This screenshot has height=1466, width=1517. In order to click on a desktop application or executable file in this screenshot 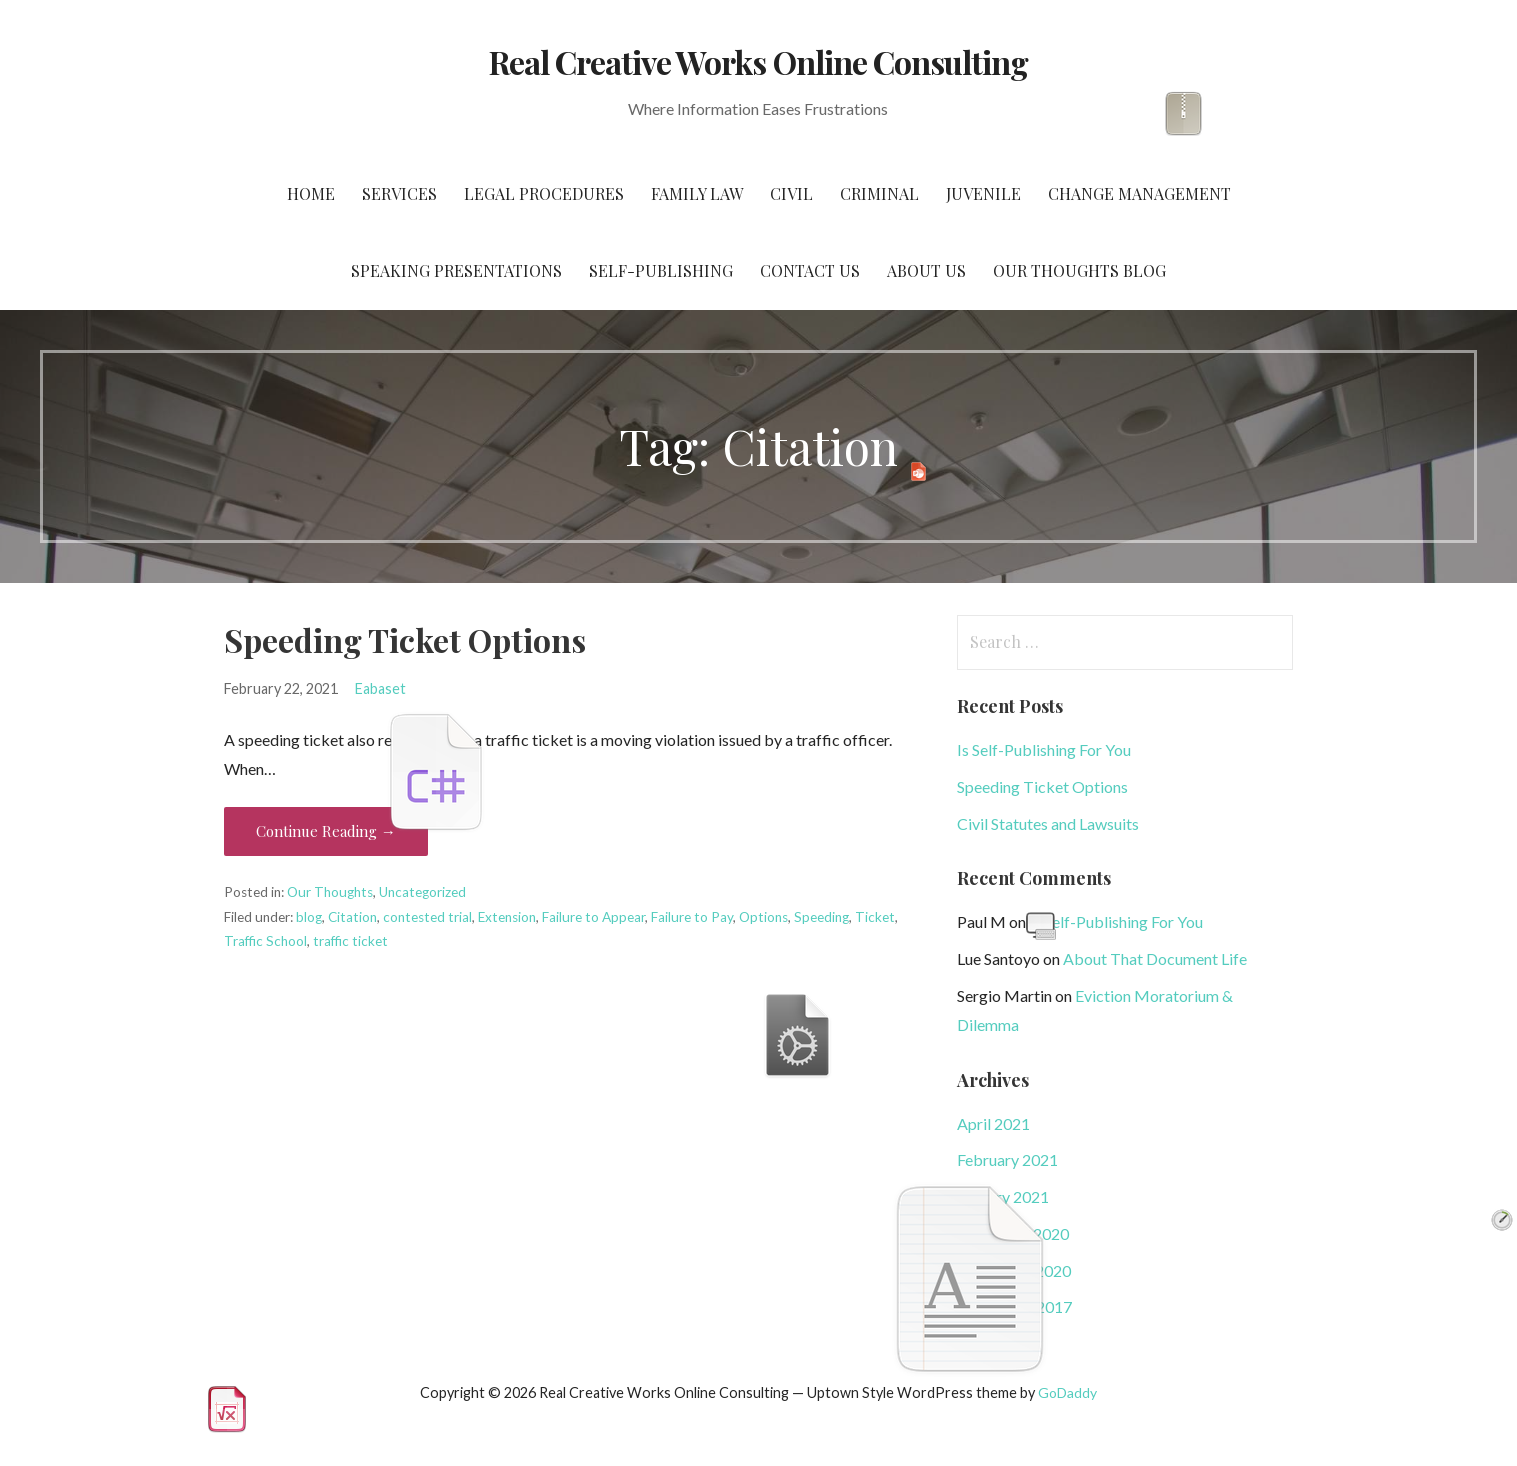, I will do `click(797, 1036)`.